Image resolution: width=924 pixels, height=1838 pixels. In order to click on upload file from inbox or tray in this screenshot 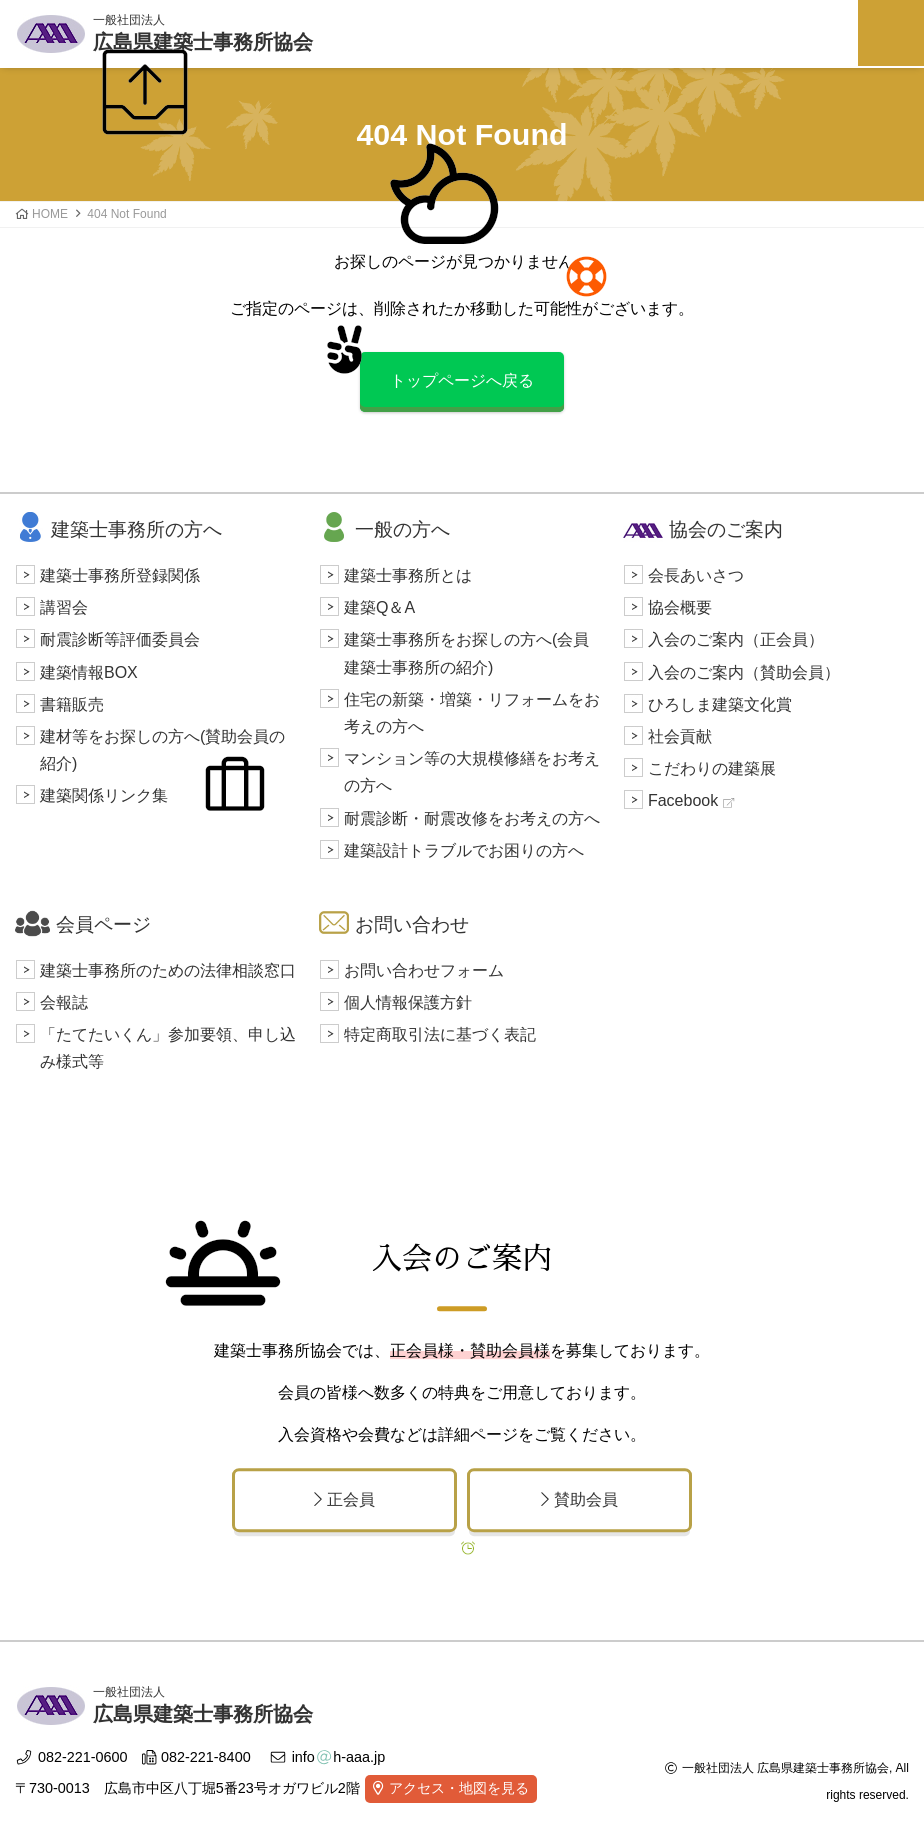, I will do `click(145, 92)`.